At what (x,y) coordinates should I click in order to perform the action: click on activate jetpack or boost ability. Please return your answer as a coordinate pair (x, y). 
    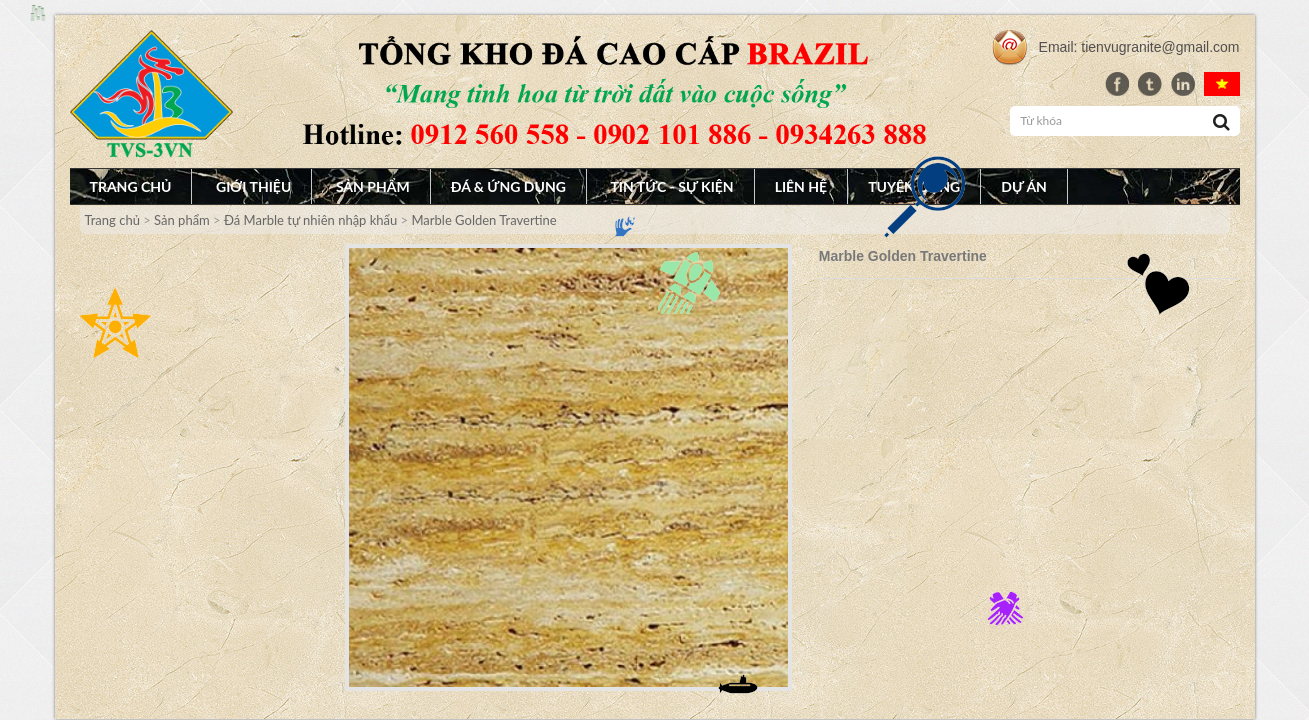
    Looking at the image, I should click on (689, 282).